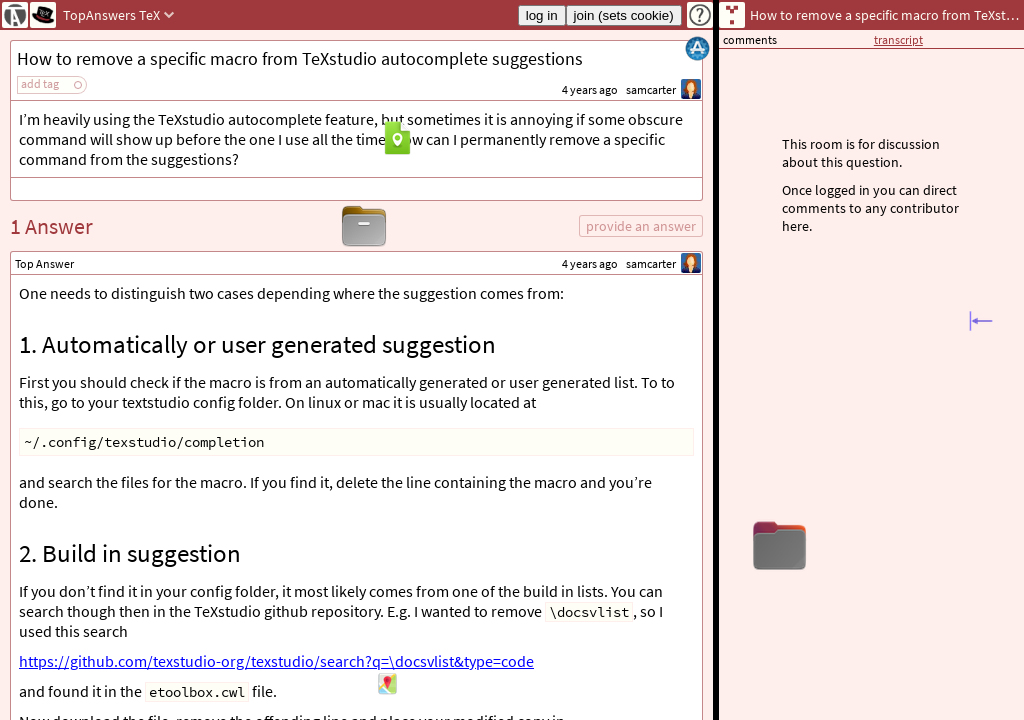  Describe the element at coordinates (697, 48) in the screenshot. I see `open software properties or settings` at that location.